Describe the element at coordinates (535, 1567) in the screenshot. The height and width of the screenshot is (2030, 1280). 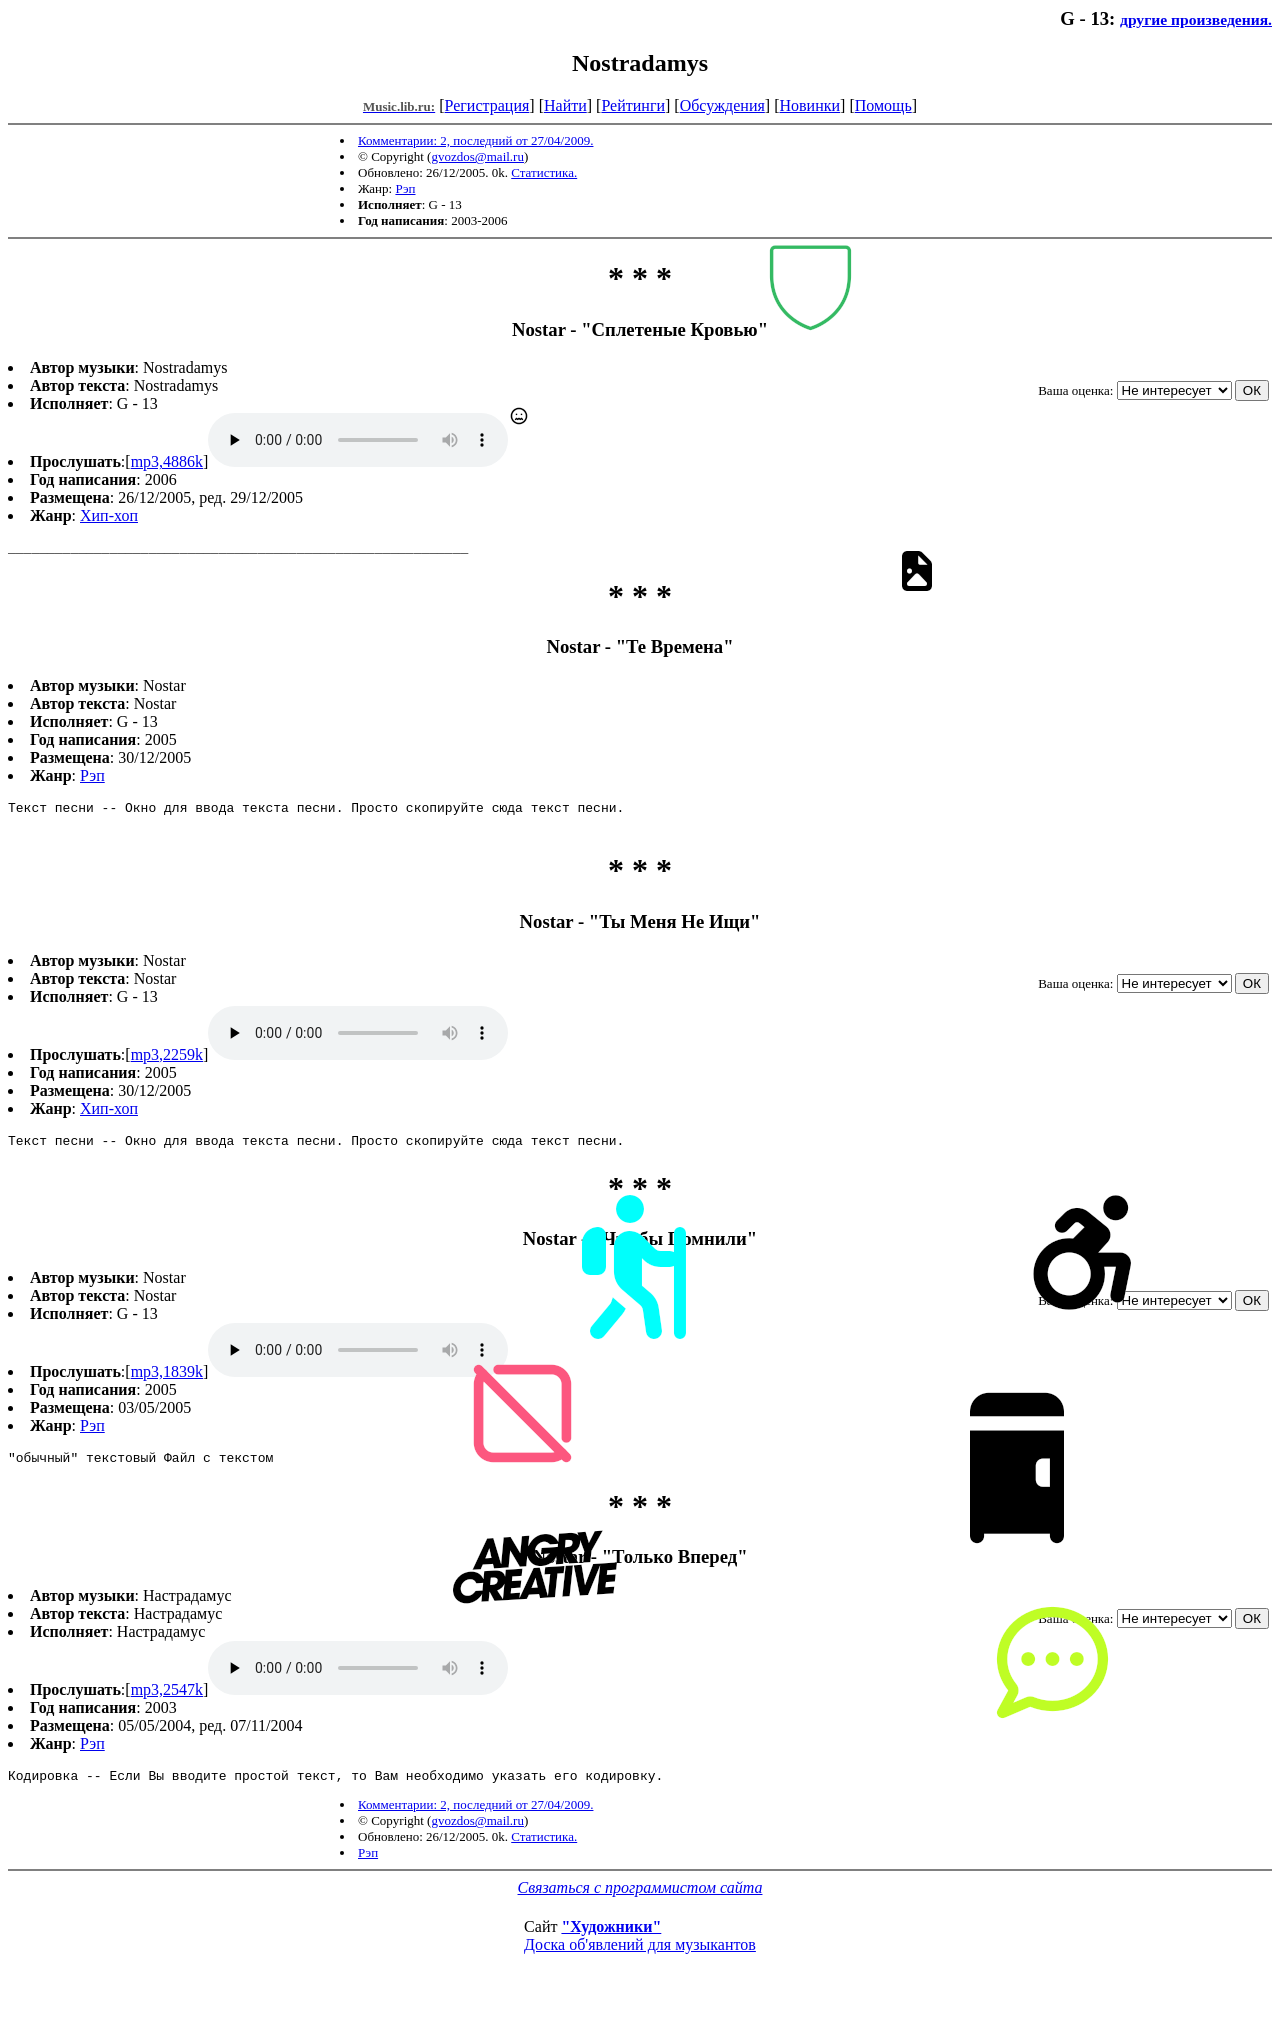
I see `Angry Creative company logo` at that location.